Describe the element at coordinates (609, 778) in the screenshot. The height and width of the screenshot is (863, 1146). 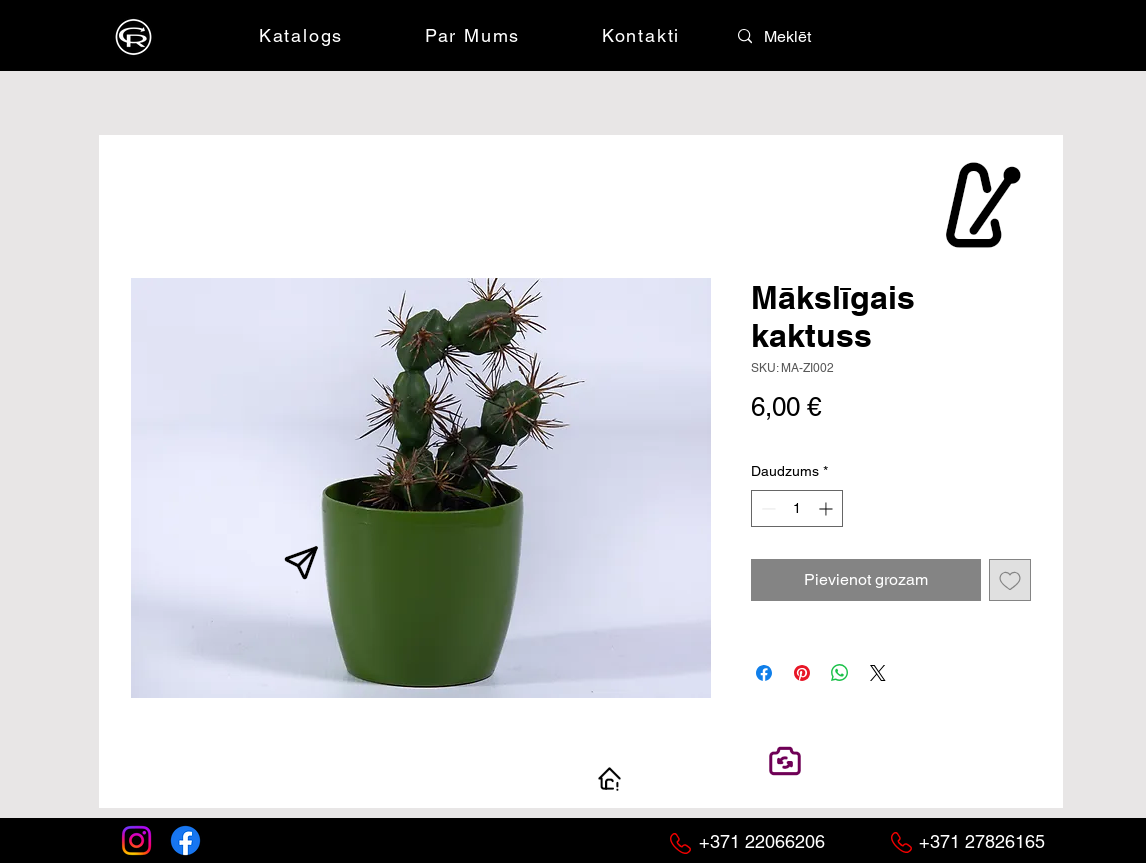
I see `home alert or warning notification` at that location.